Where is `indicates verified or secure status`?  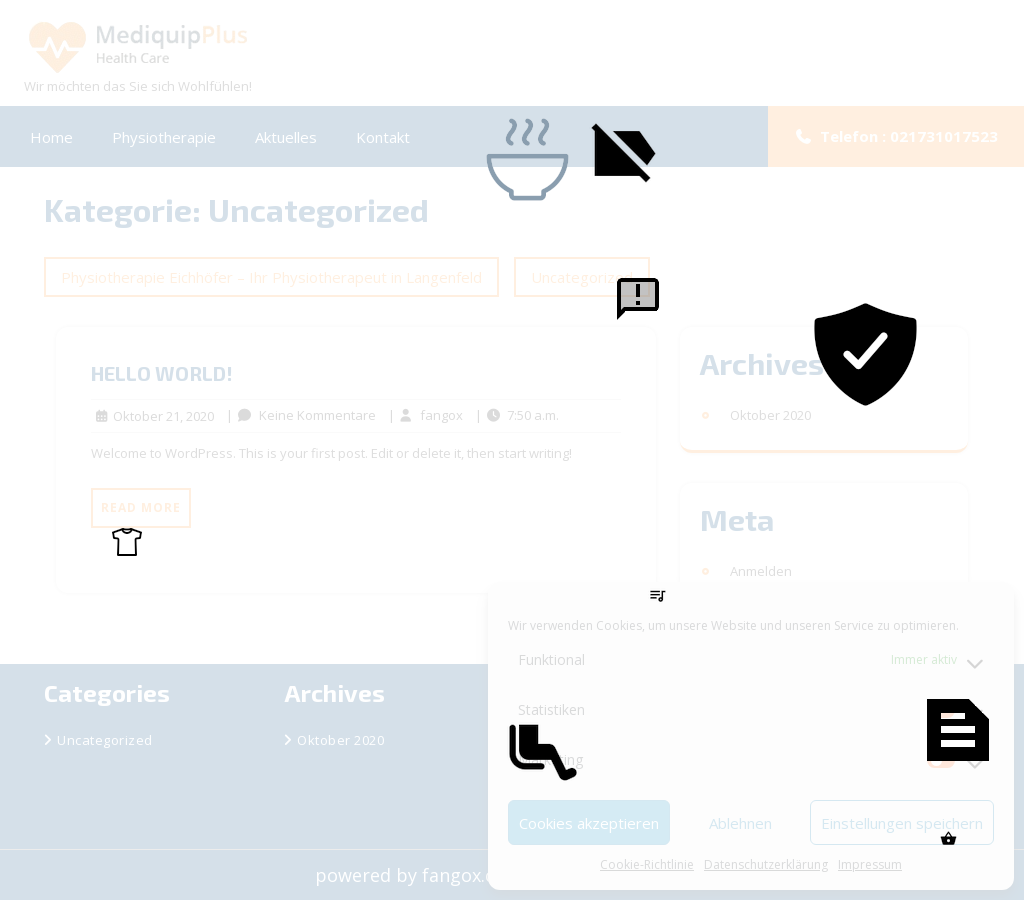 indicates verified or secure status is located at coordinates (865, 354).